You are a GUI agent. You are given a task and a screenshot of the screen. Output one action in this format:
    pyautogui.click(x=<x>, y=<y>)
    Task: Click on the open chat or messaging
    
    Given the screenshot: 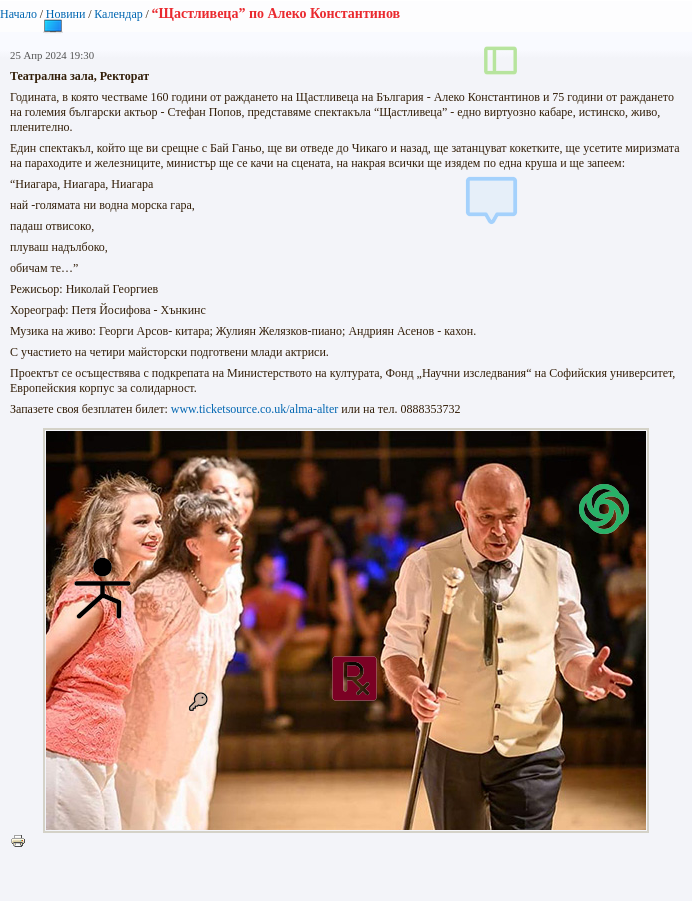 What is the action you would take?
    pyautogui.click(x=491, y=198)
    